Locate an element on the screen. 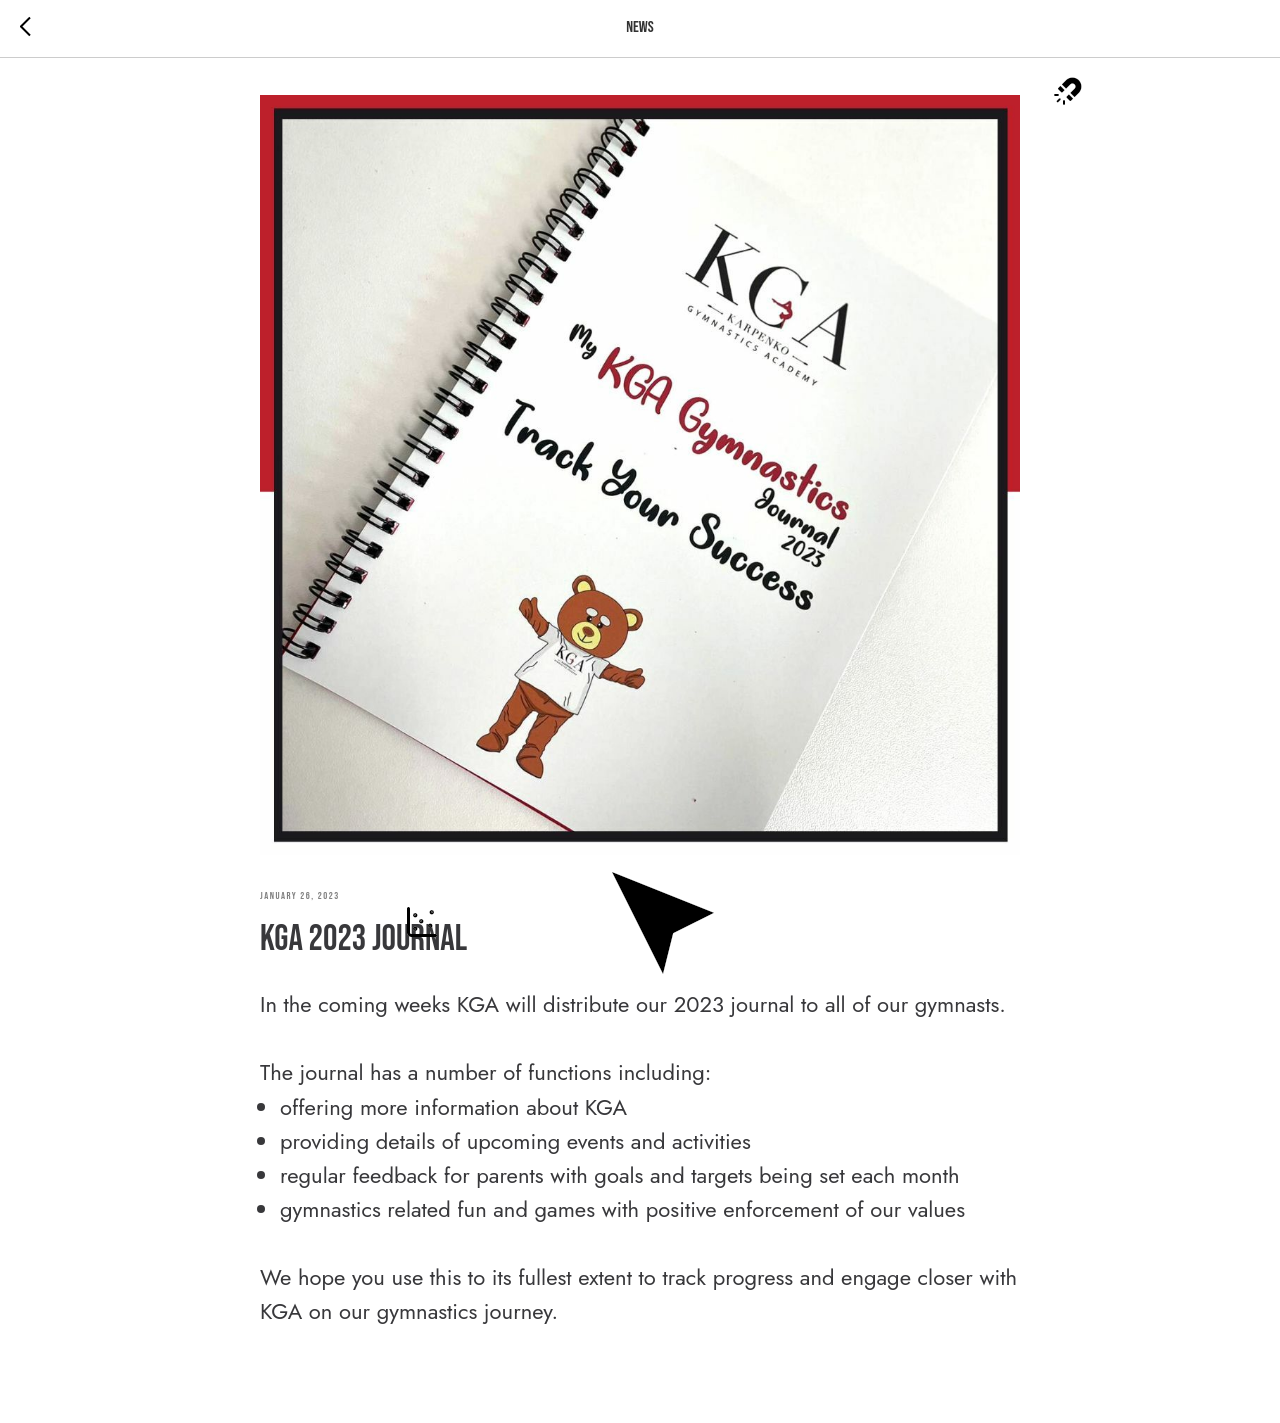  attract or pull related items together is located at coordinates (1068, 91).